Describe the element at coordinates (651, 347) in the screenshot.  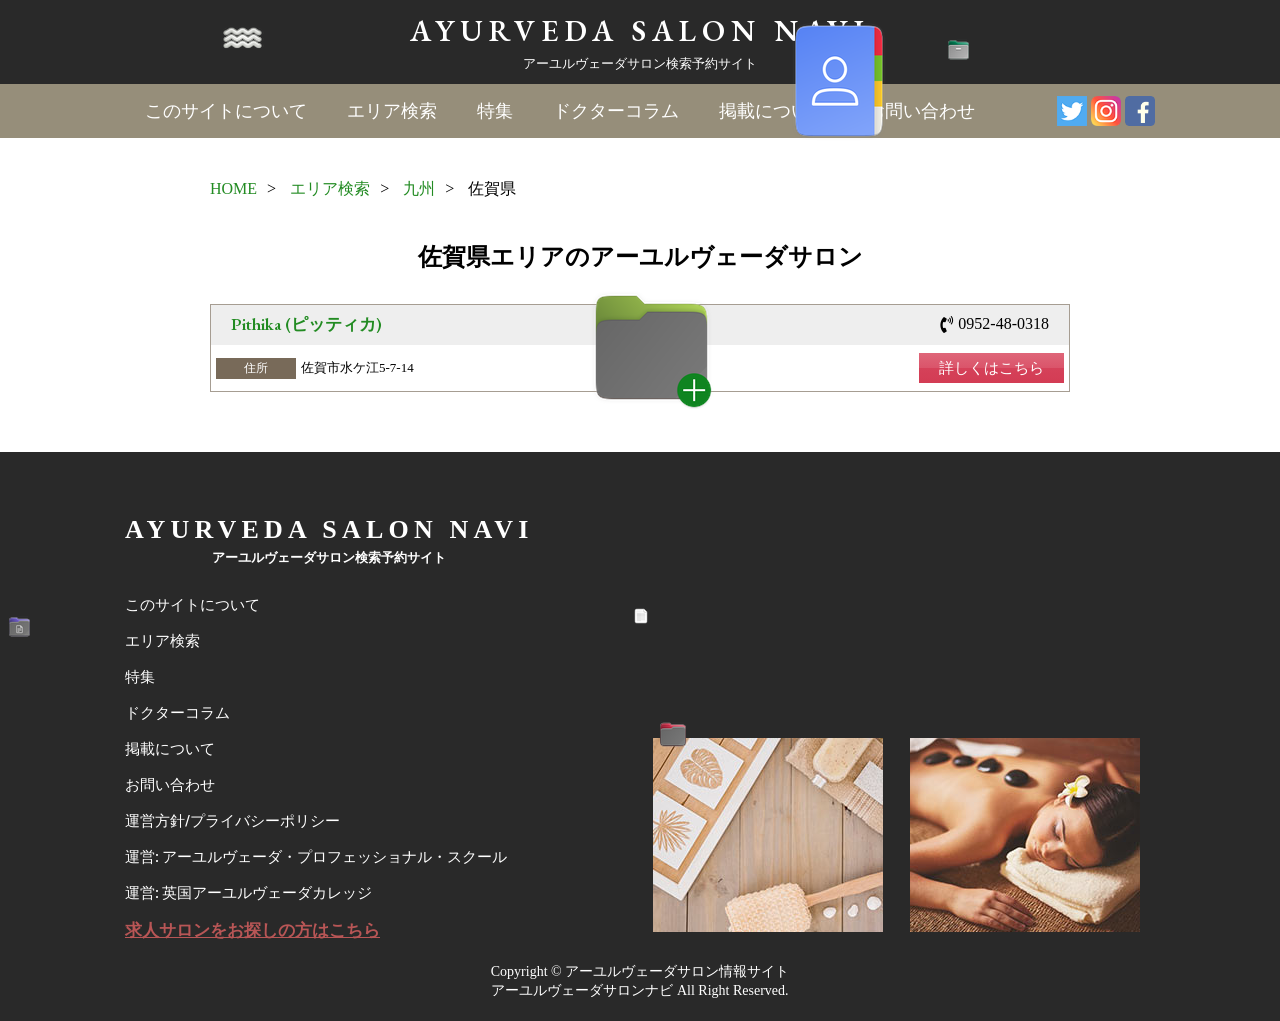
I see `create a new folder` at that location.